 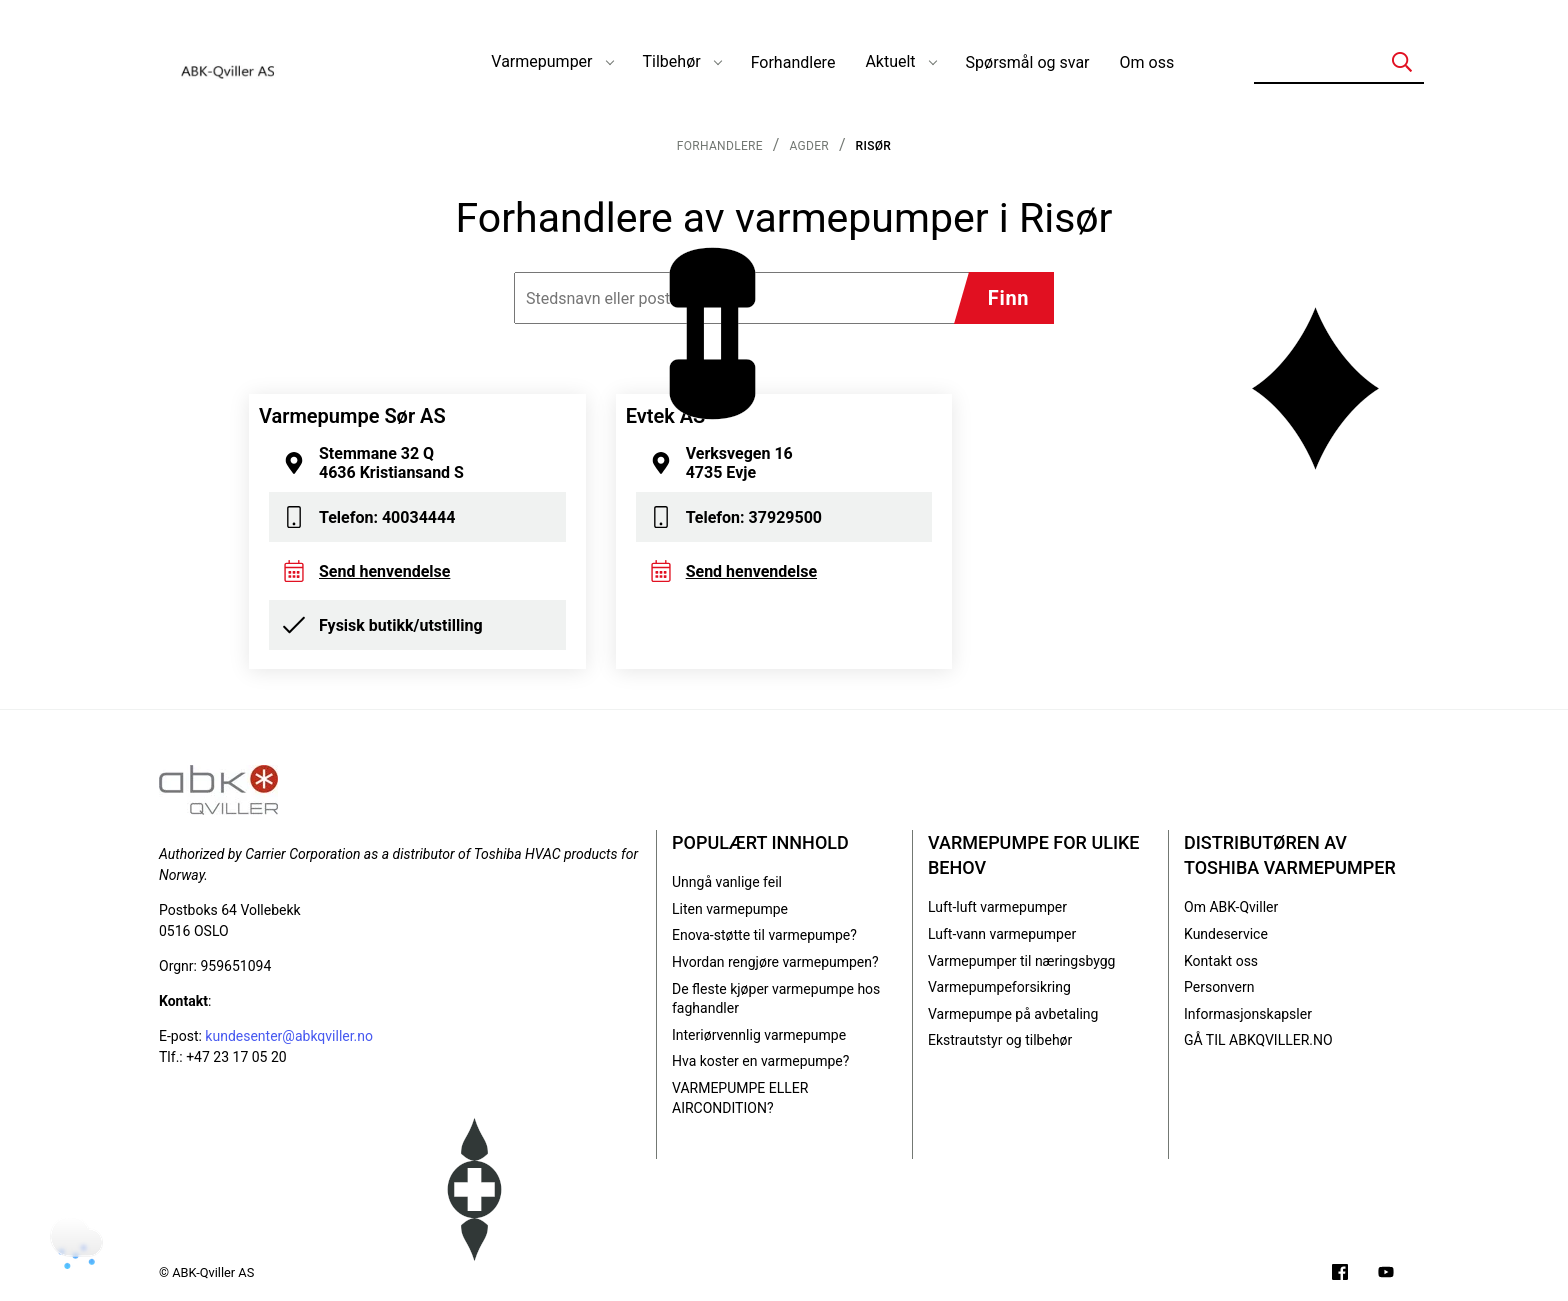 What do you see at coordinates (712, 333) in the screenshot?
I see `use grenade weapon or explosive item` at bounding box center [712, 333].